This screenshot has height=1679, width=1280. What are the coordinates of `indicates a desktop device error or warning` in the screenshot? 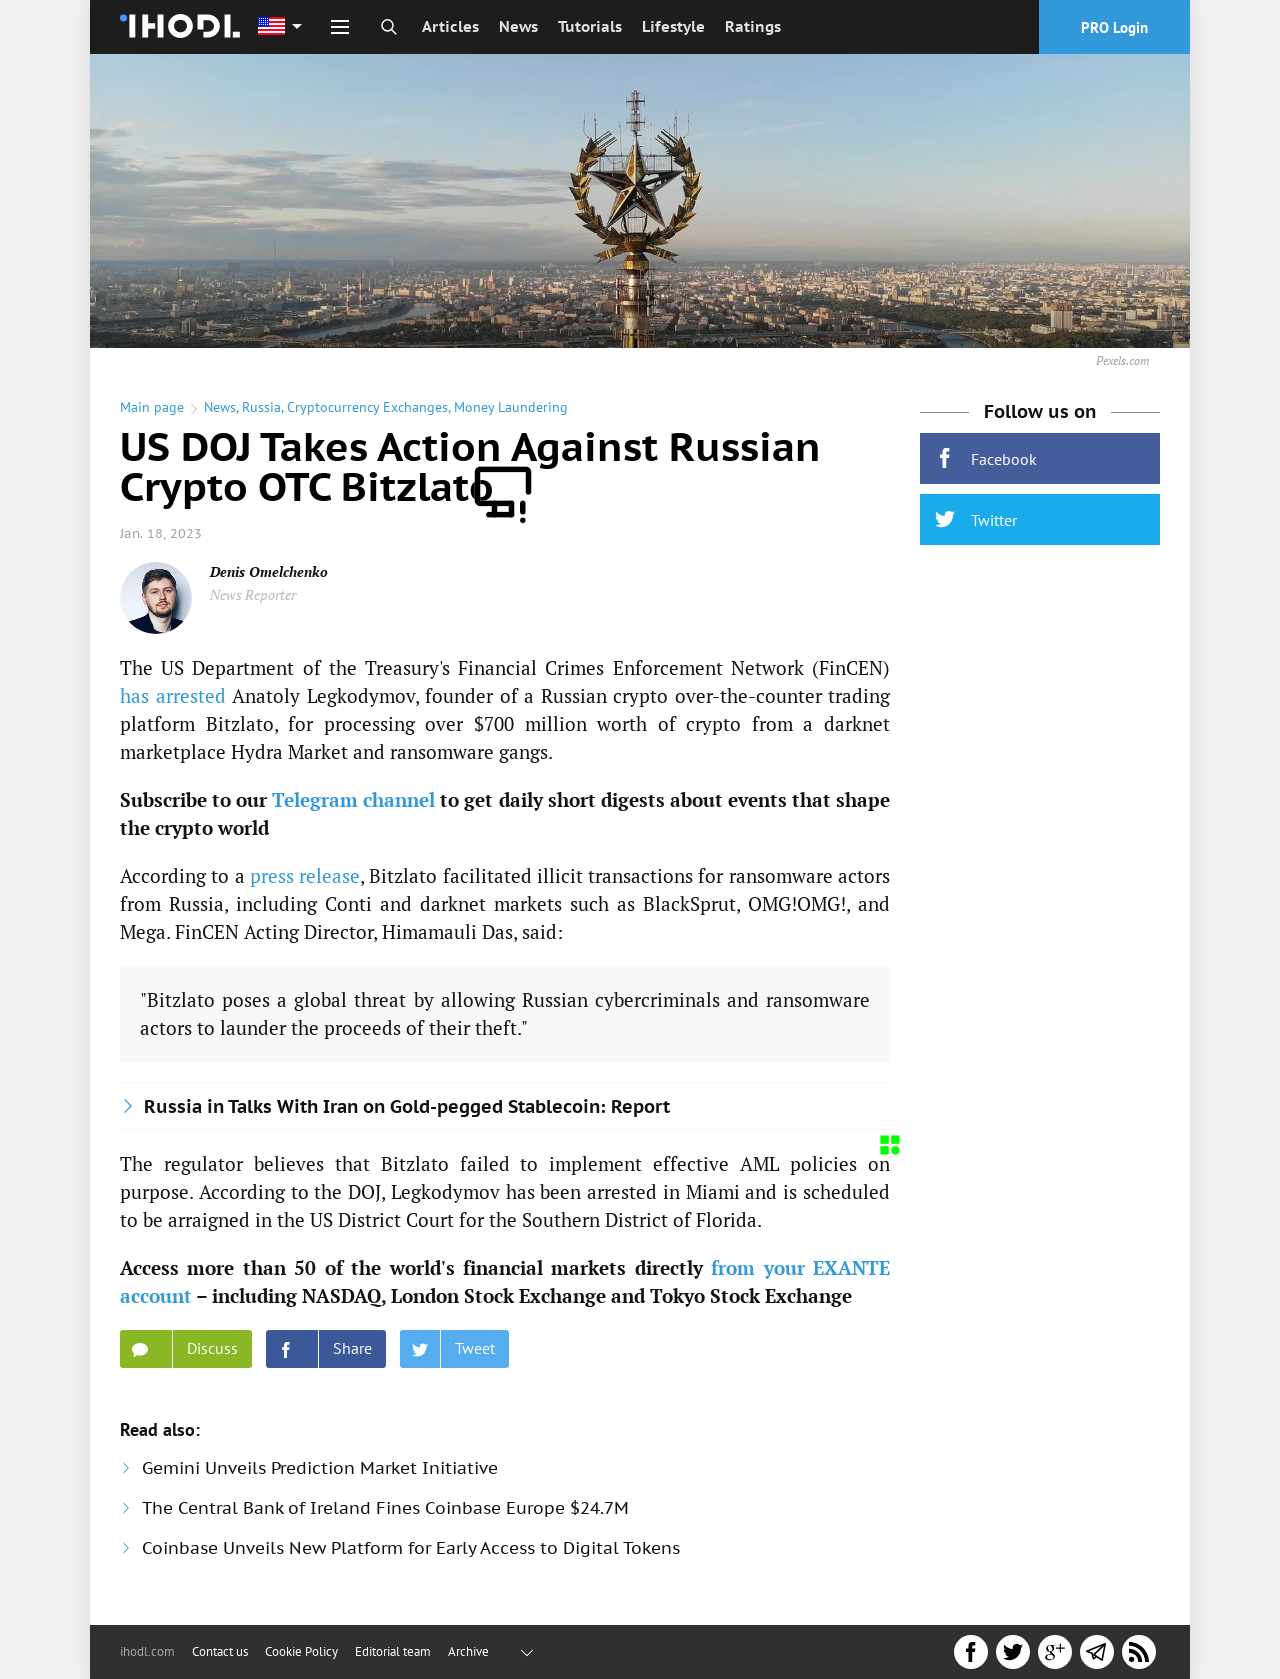 It's located at (503, 492).